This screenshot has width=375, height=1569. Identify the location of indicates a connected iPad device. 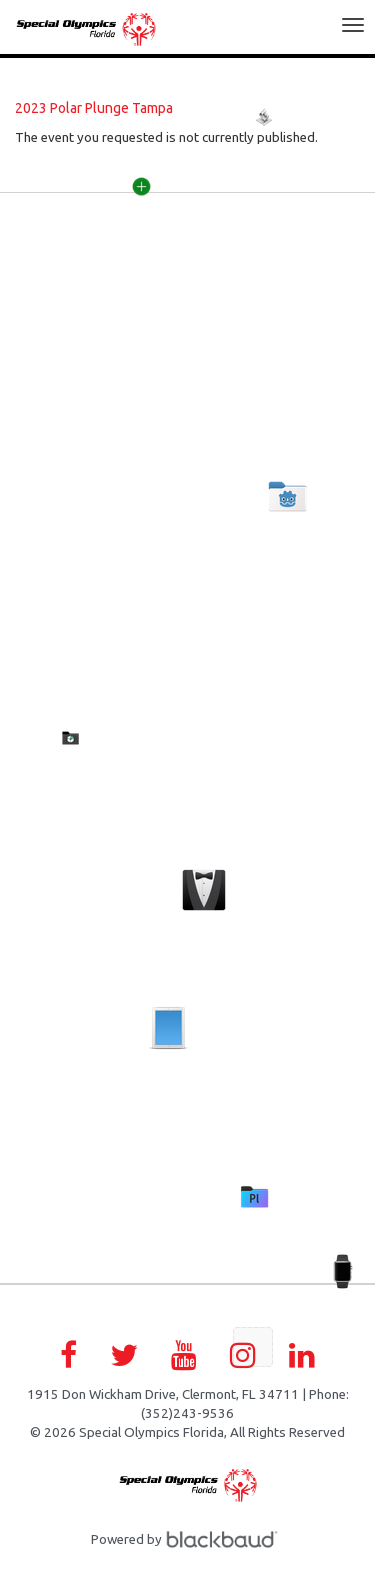
(168, 1027).